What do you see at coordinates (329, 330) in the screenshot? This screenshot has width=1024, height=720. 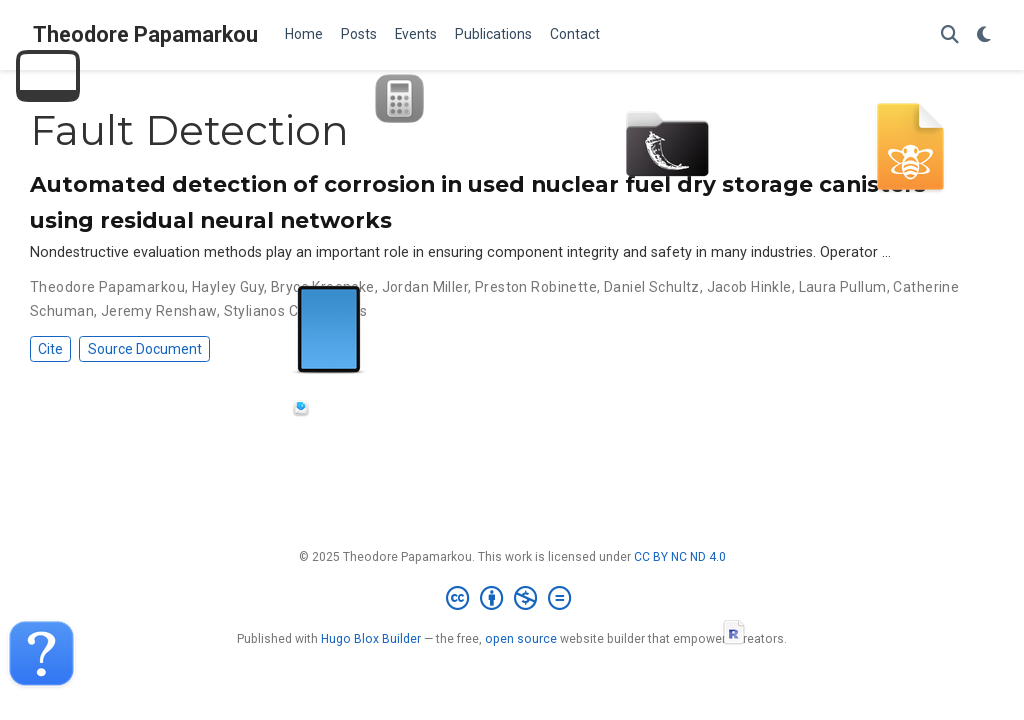 I see `iPad Air device icon` at bounding box center [329, 330].